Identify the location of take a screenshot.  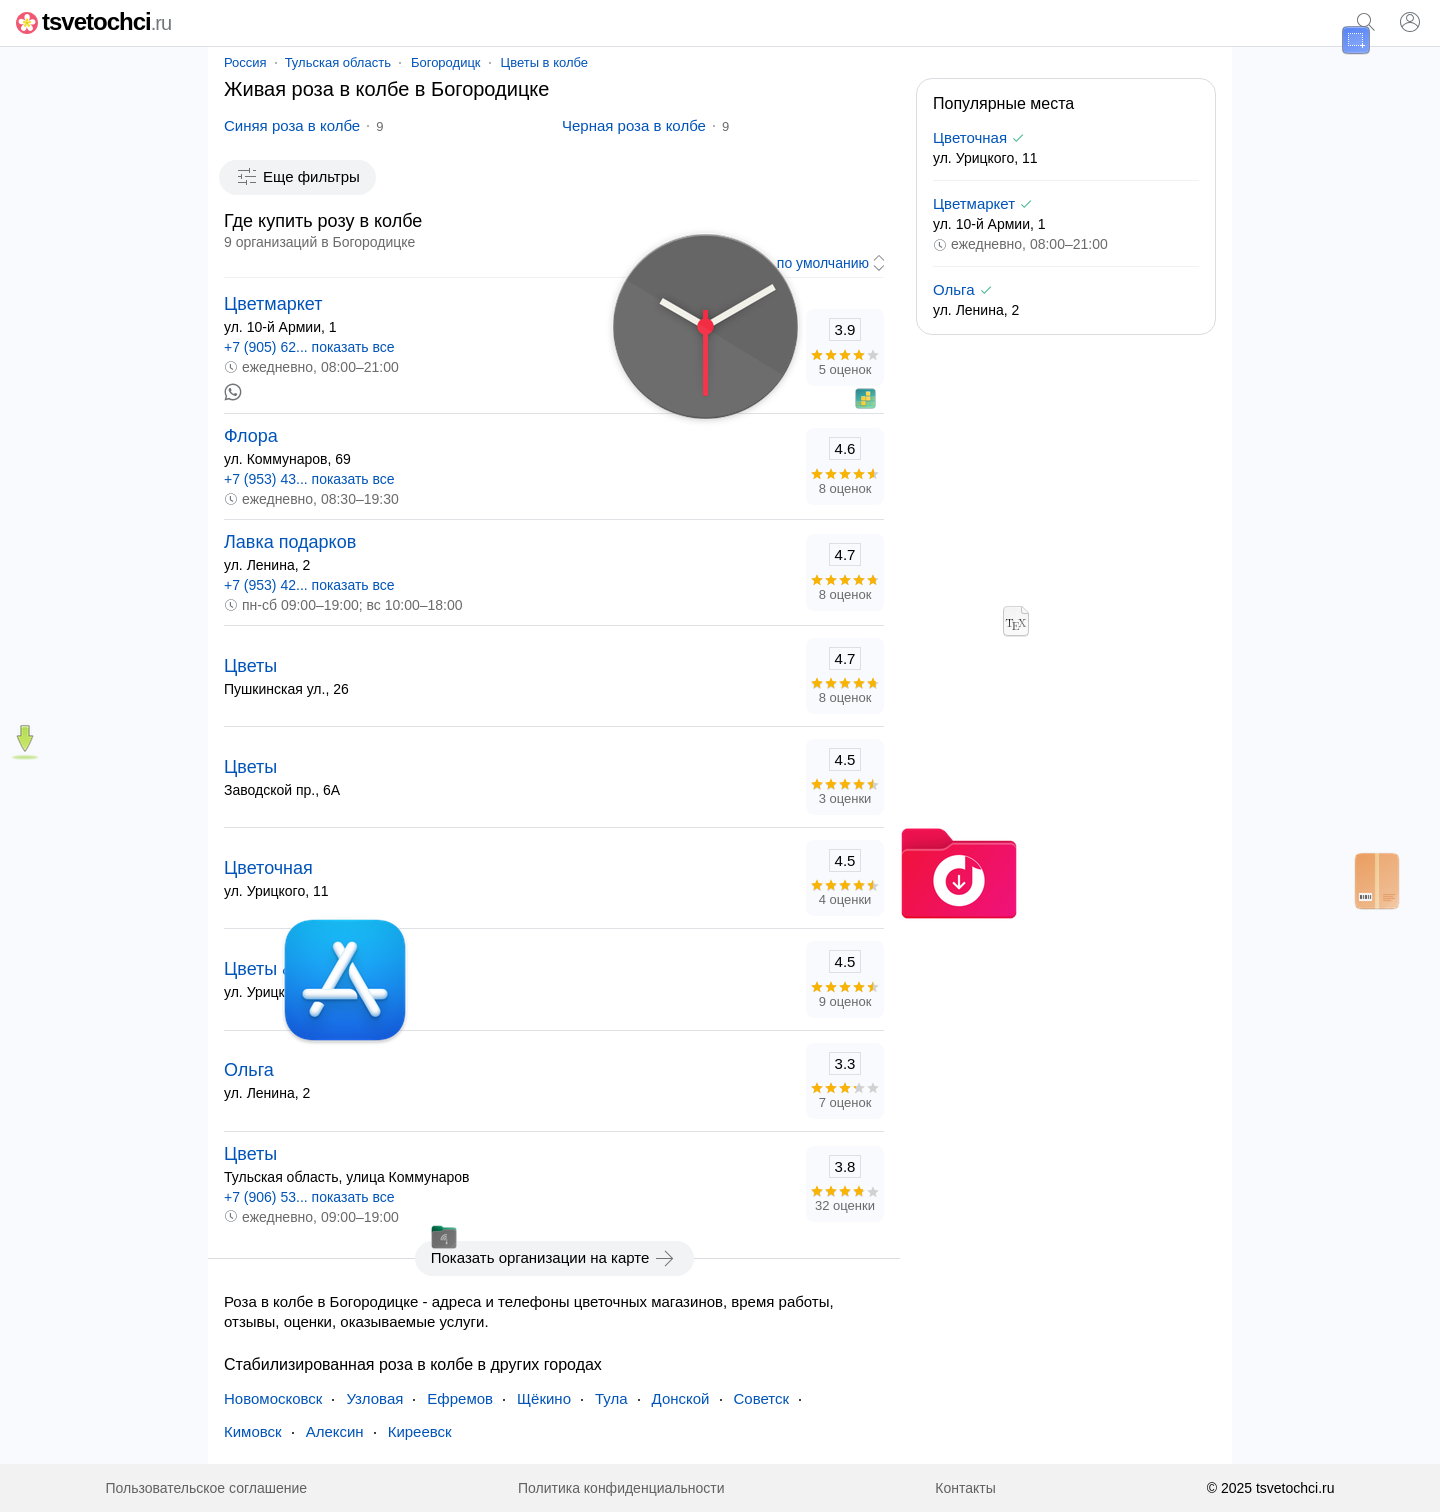
(1356, 40).